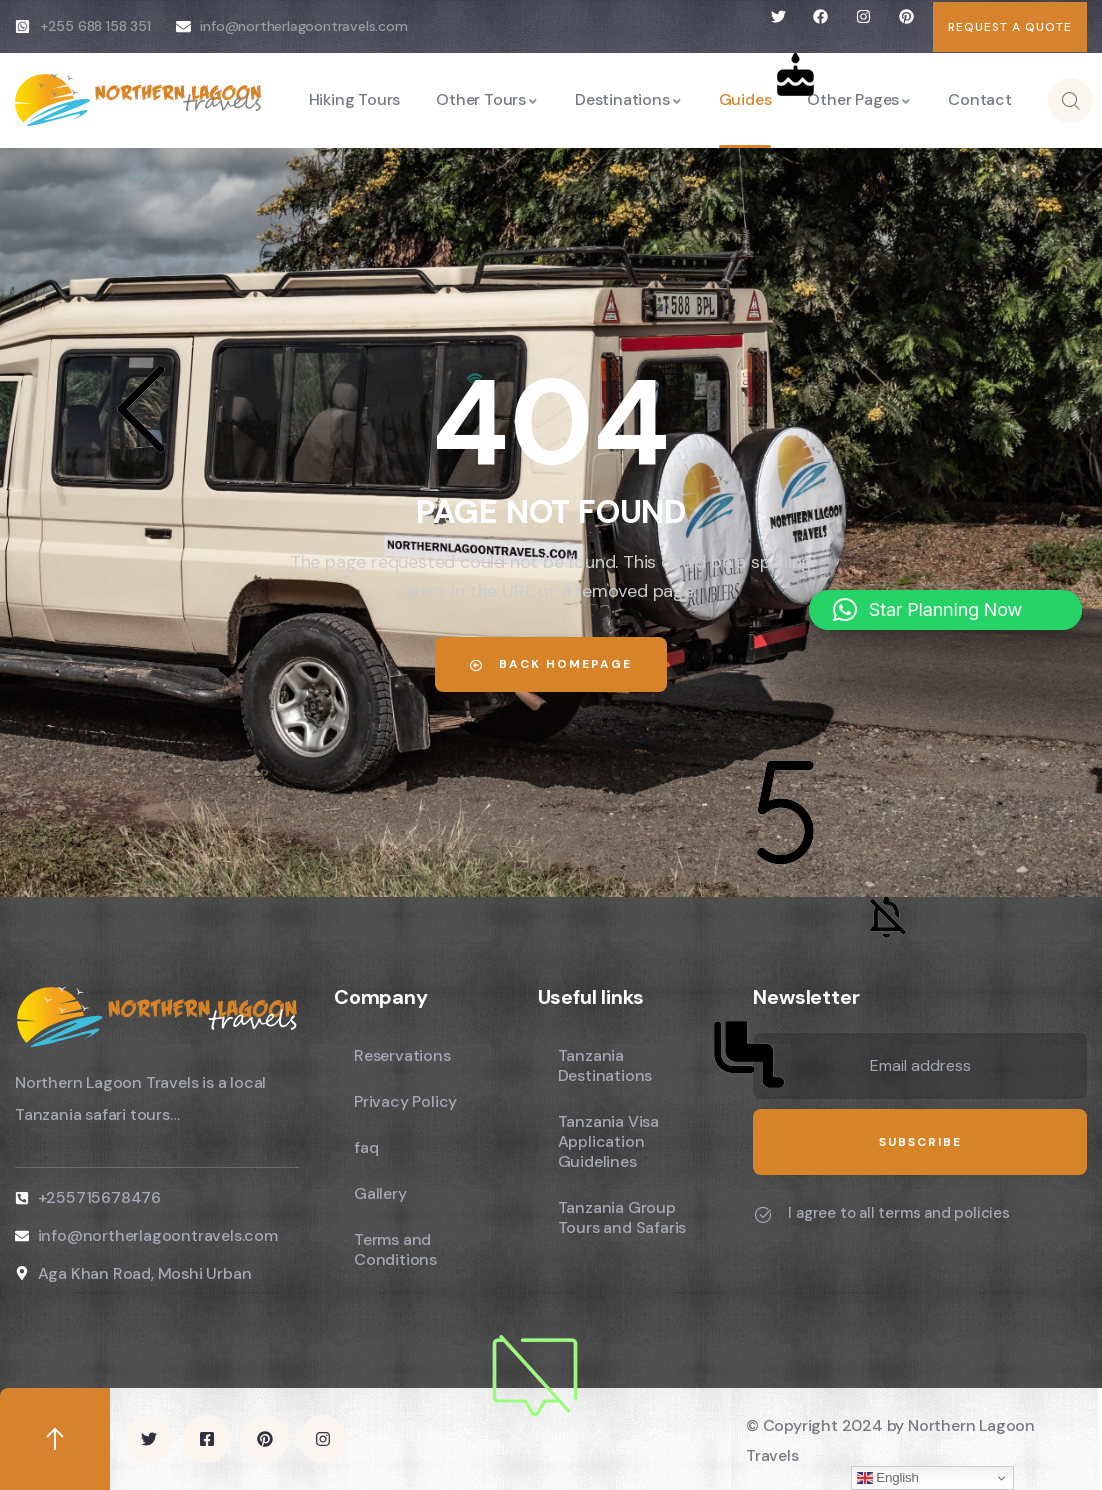  What do you see at coordinates (535, 1374) in the screenshot?
I see `mute or disable chat notifications` at bounding box center [535, 1374].